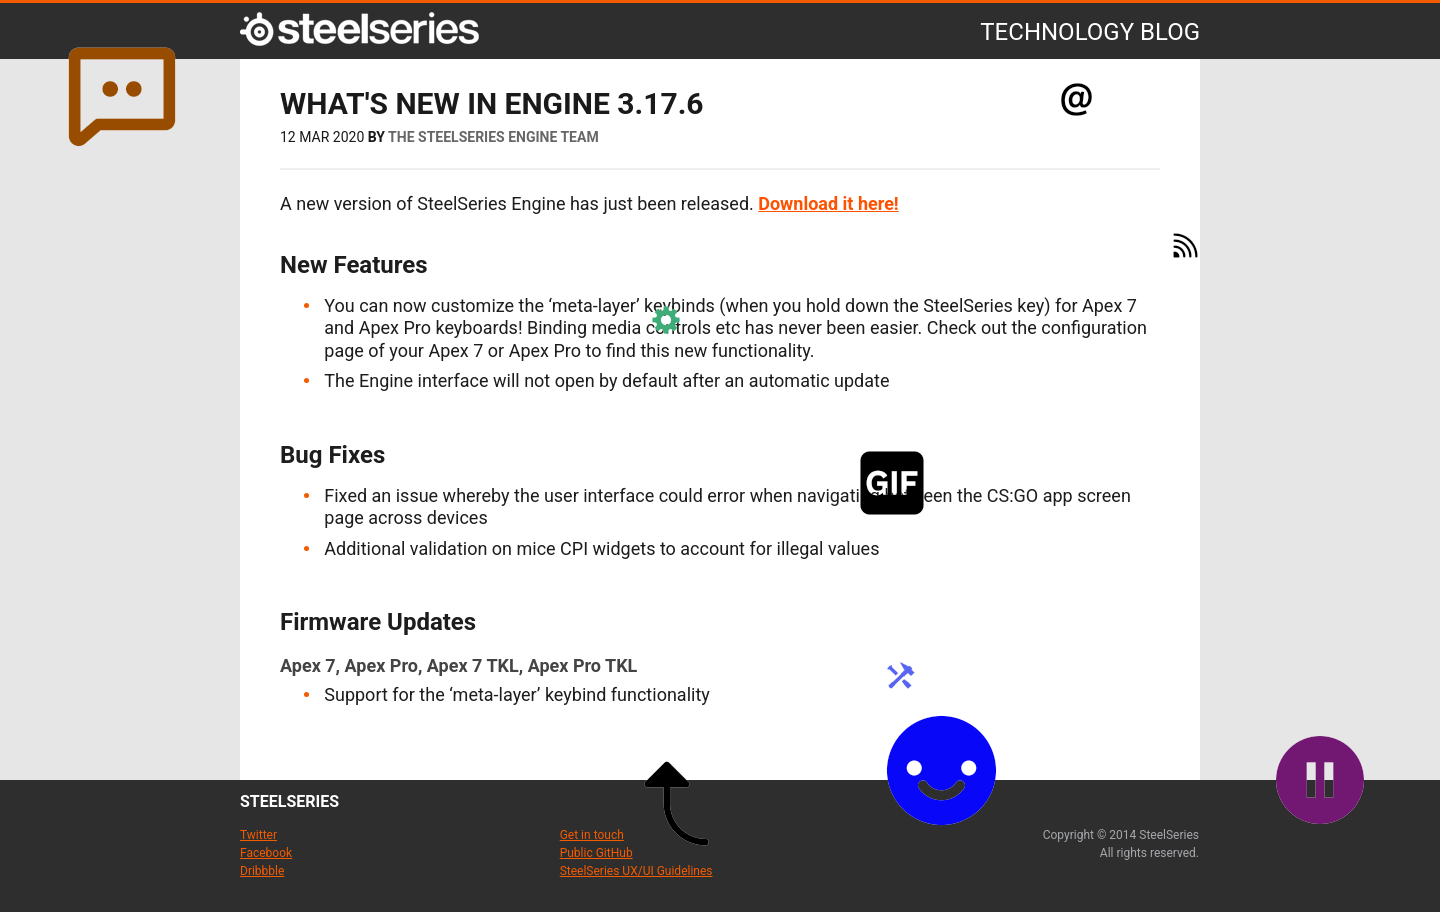  I want to click on indicates strong connection or low ping, so click(1185, 245).